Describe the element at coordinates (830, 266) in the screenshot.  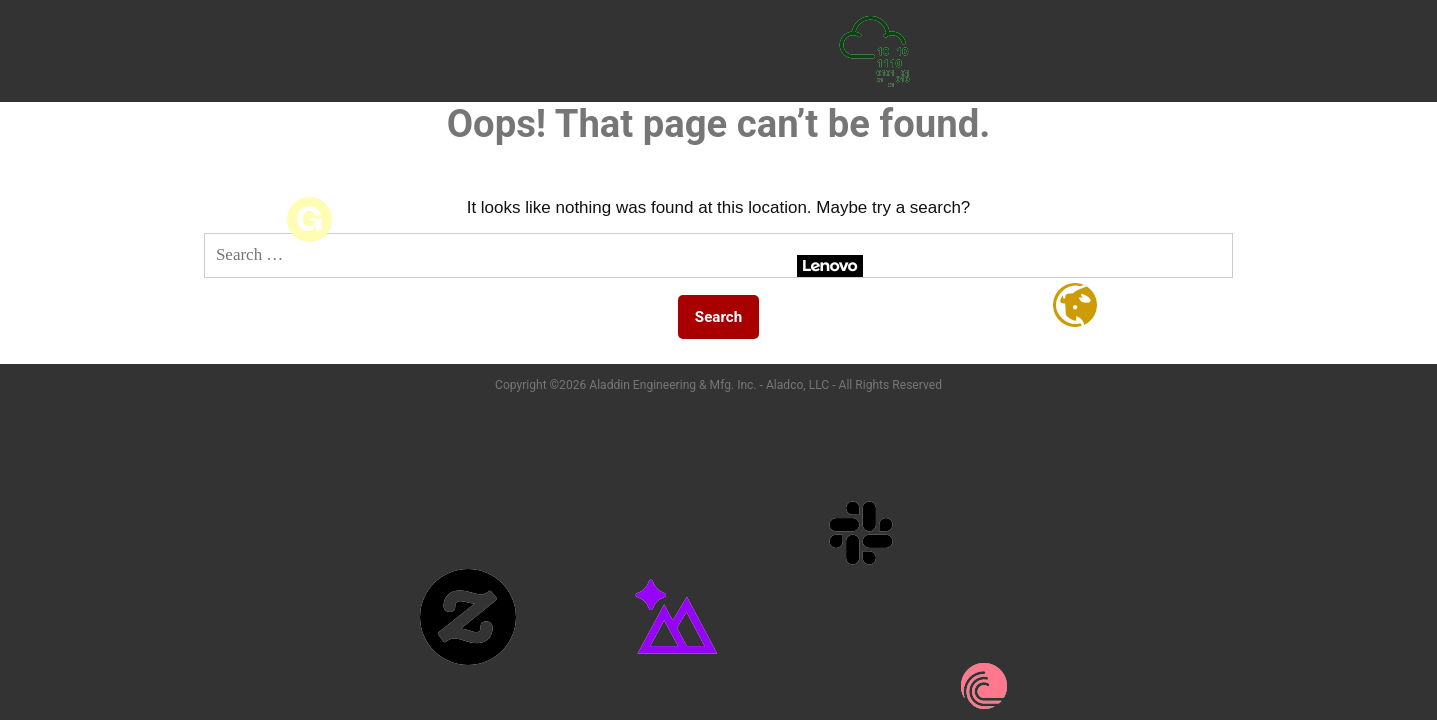
I see `Lenovo brand logo` at that location.